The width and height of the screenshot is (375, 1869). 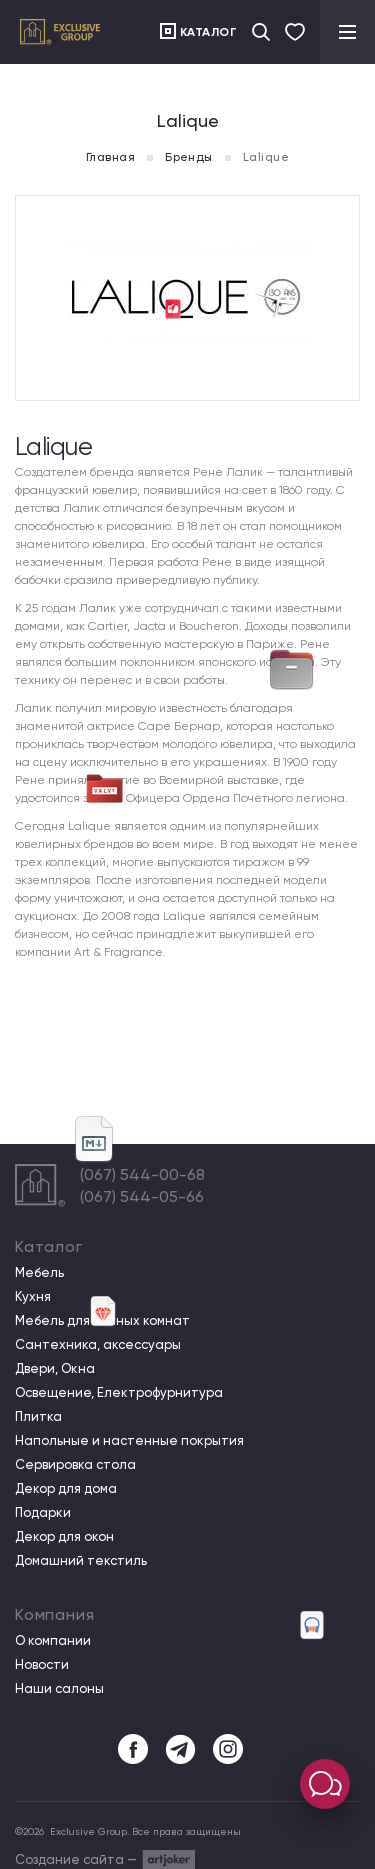 What do you see at coordinates (103, 1311) in the screenshot?
I see `a ruby programming language file` at bounding box center [103, 1311].